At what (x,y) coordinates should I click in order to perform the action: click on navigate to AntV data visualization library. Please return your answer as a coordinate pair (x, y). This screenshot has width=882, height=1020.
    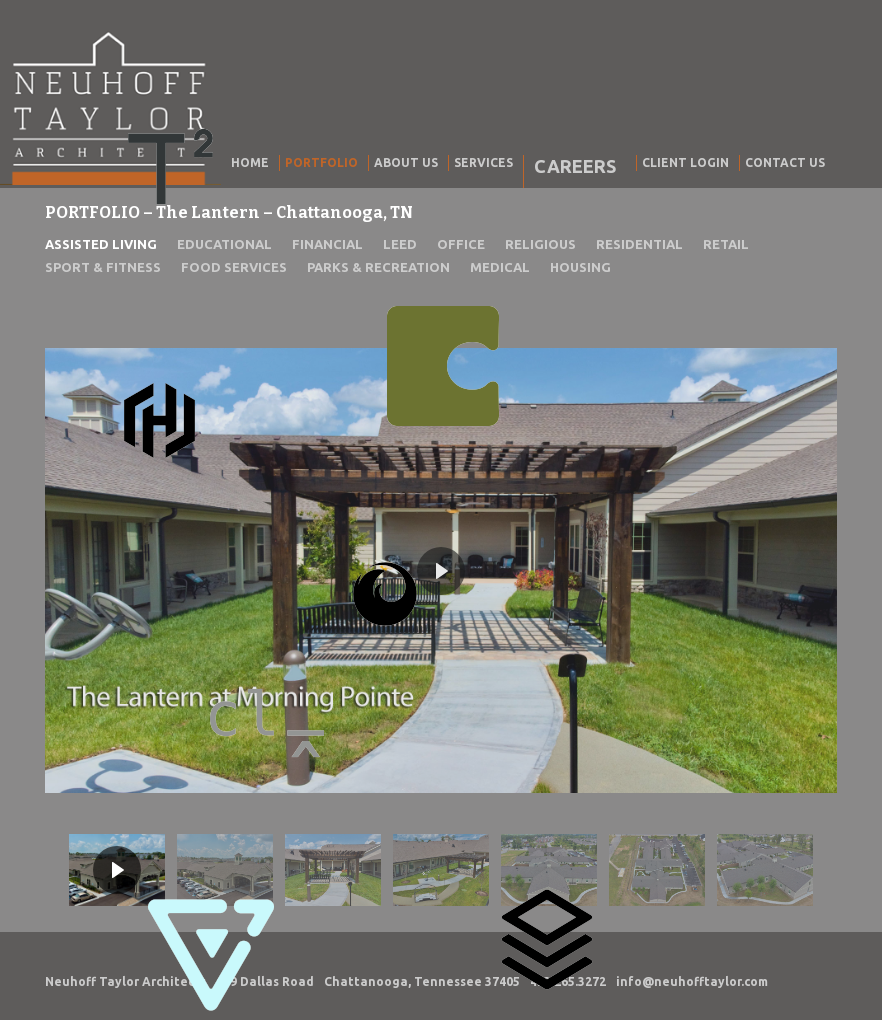
    Looking at the image, I should click on (211, 955).